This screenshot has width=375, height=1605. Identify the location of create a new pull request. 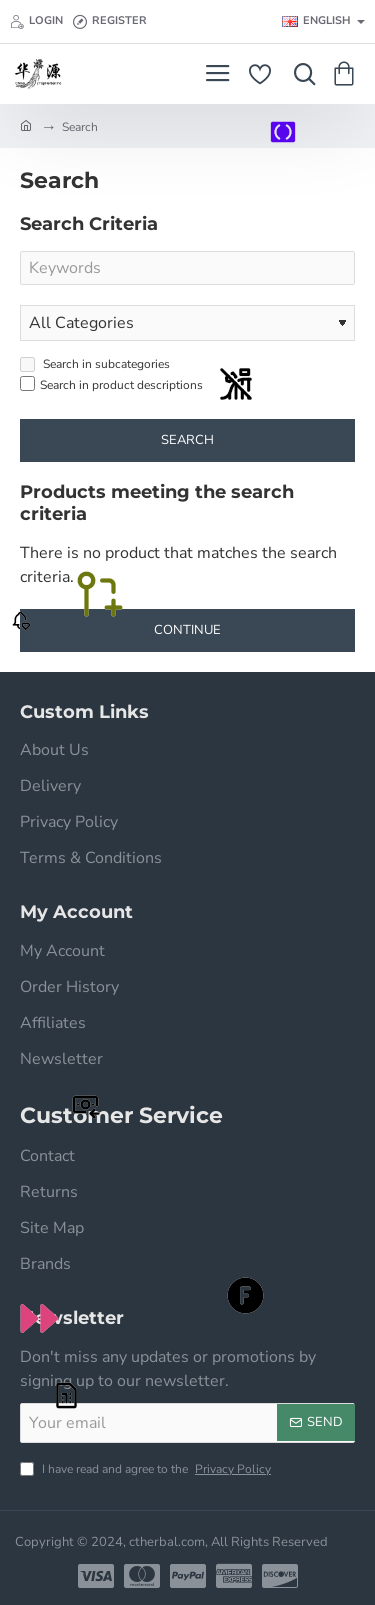
(100, 594).